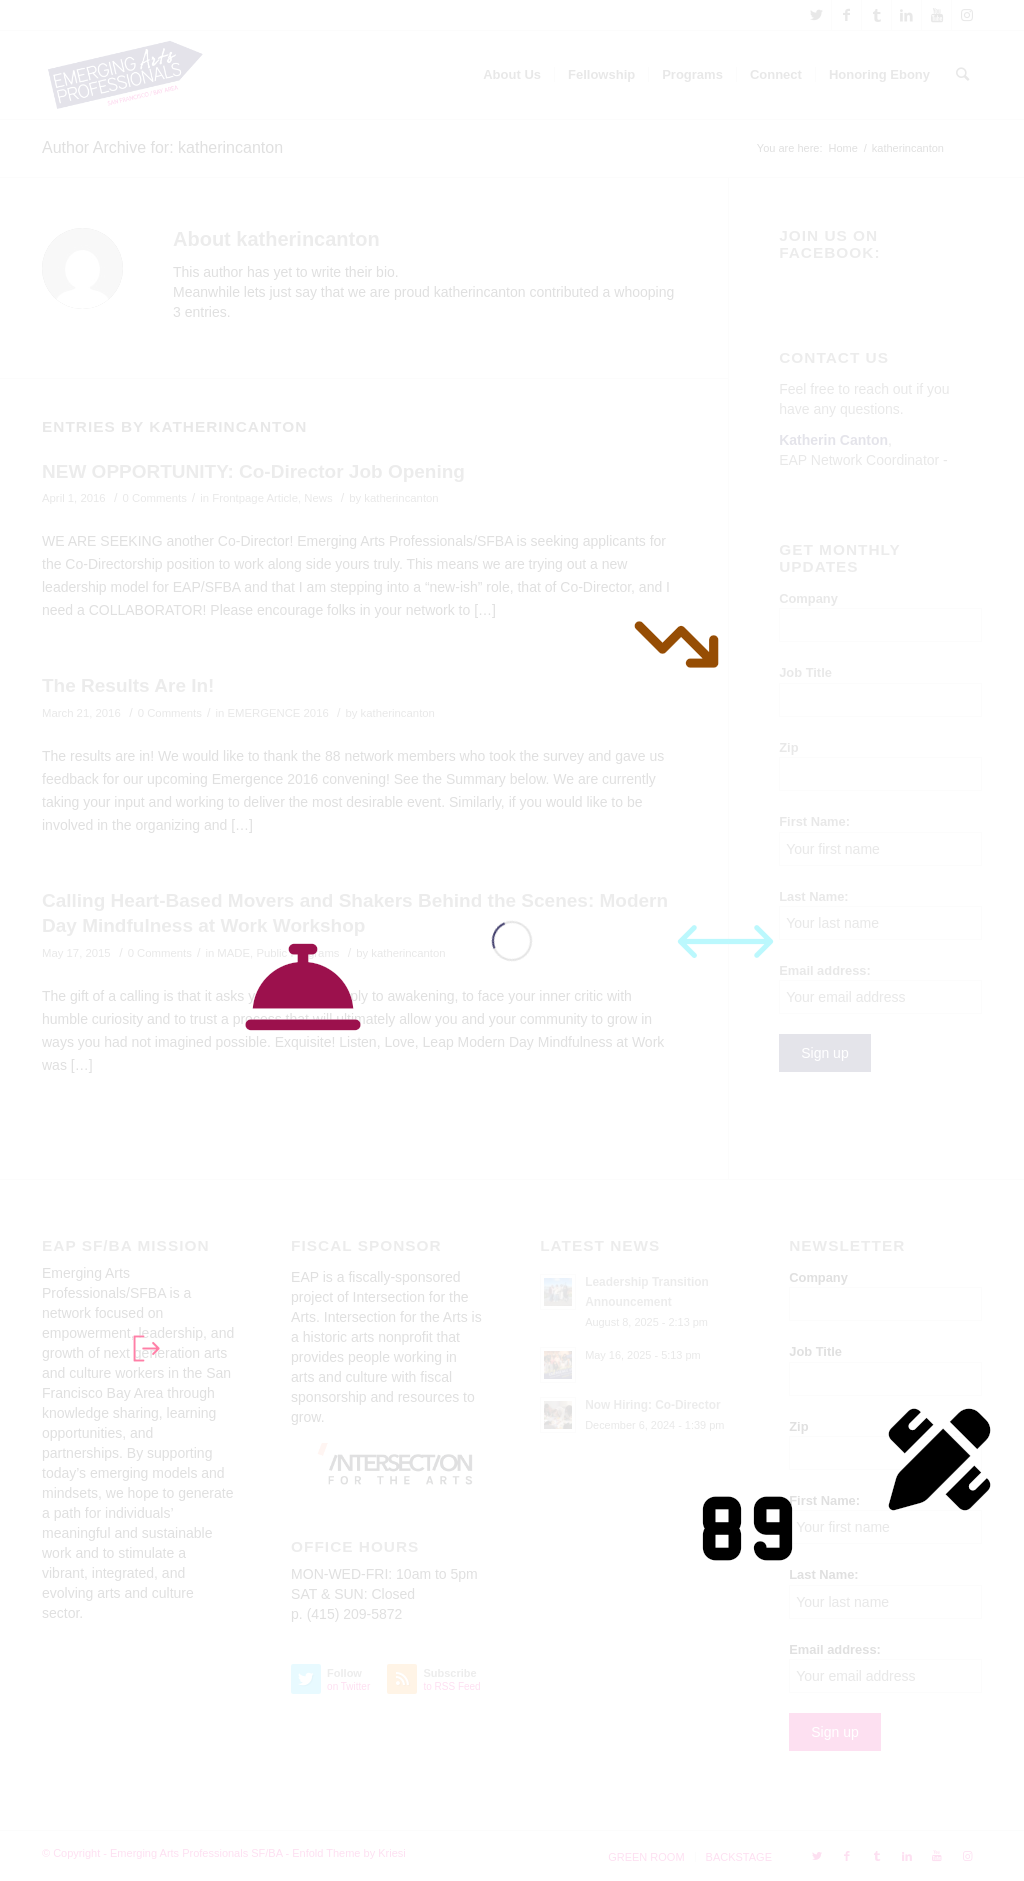 This screenshot has width=1024, height=1881. What do you see at coordinates (939, 1459) in the screenshot?
I see `access design or editing tools` at bounding box center [939, 1459].